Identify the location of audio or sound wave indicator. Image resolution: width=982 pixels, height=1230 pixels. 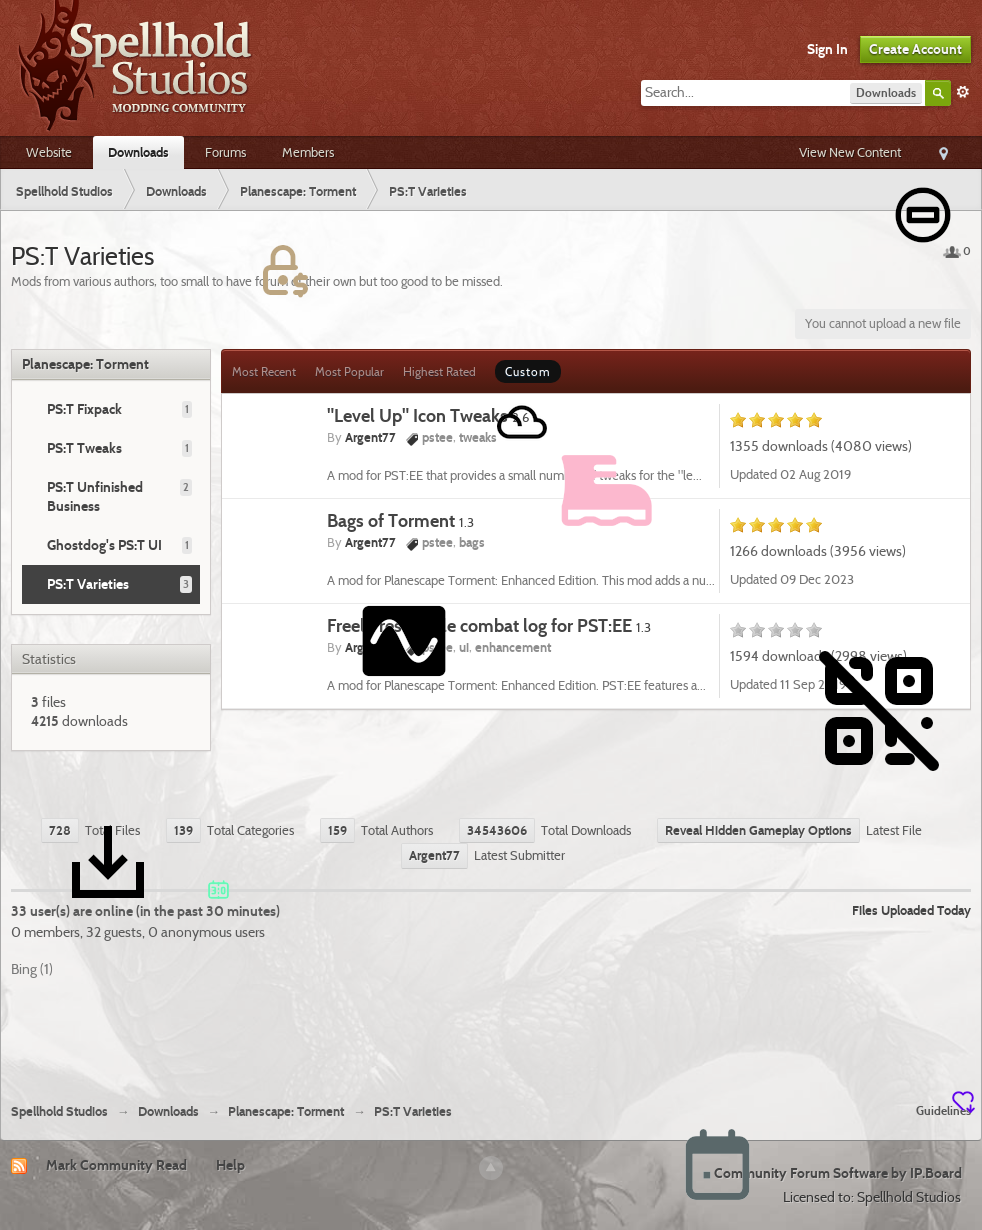
(404, 641).